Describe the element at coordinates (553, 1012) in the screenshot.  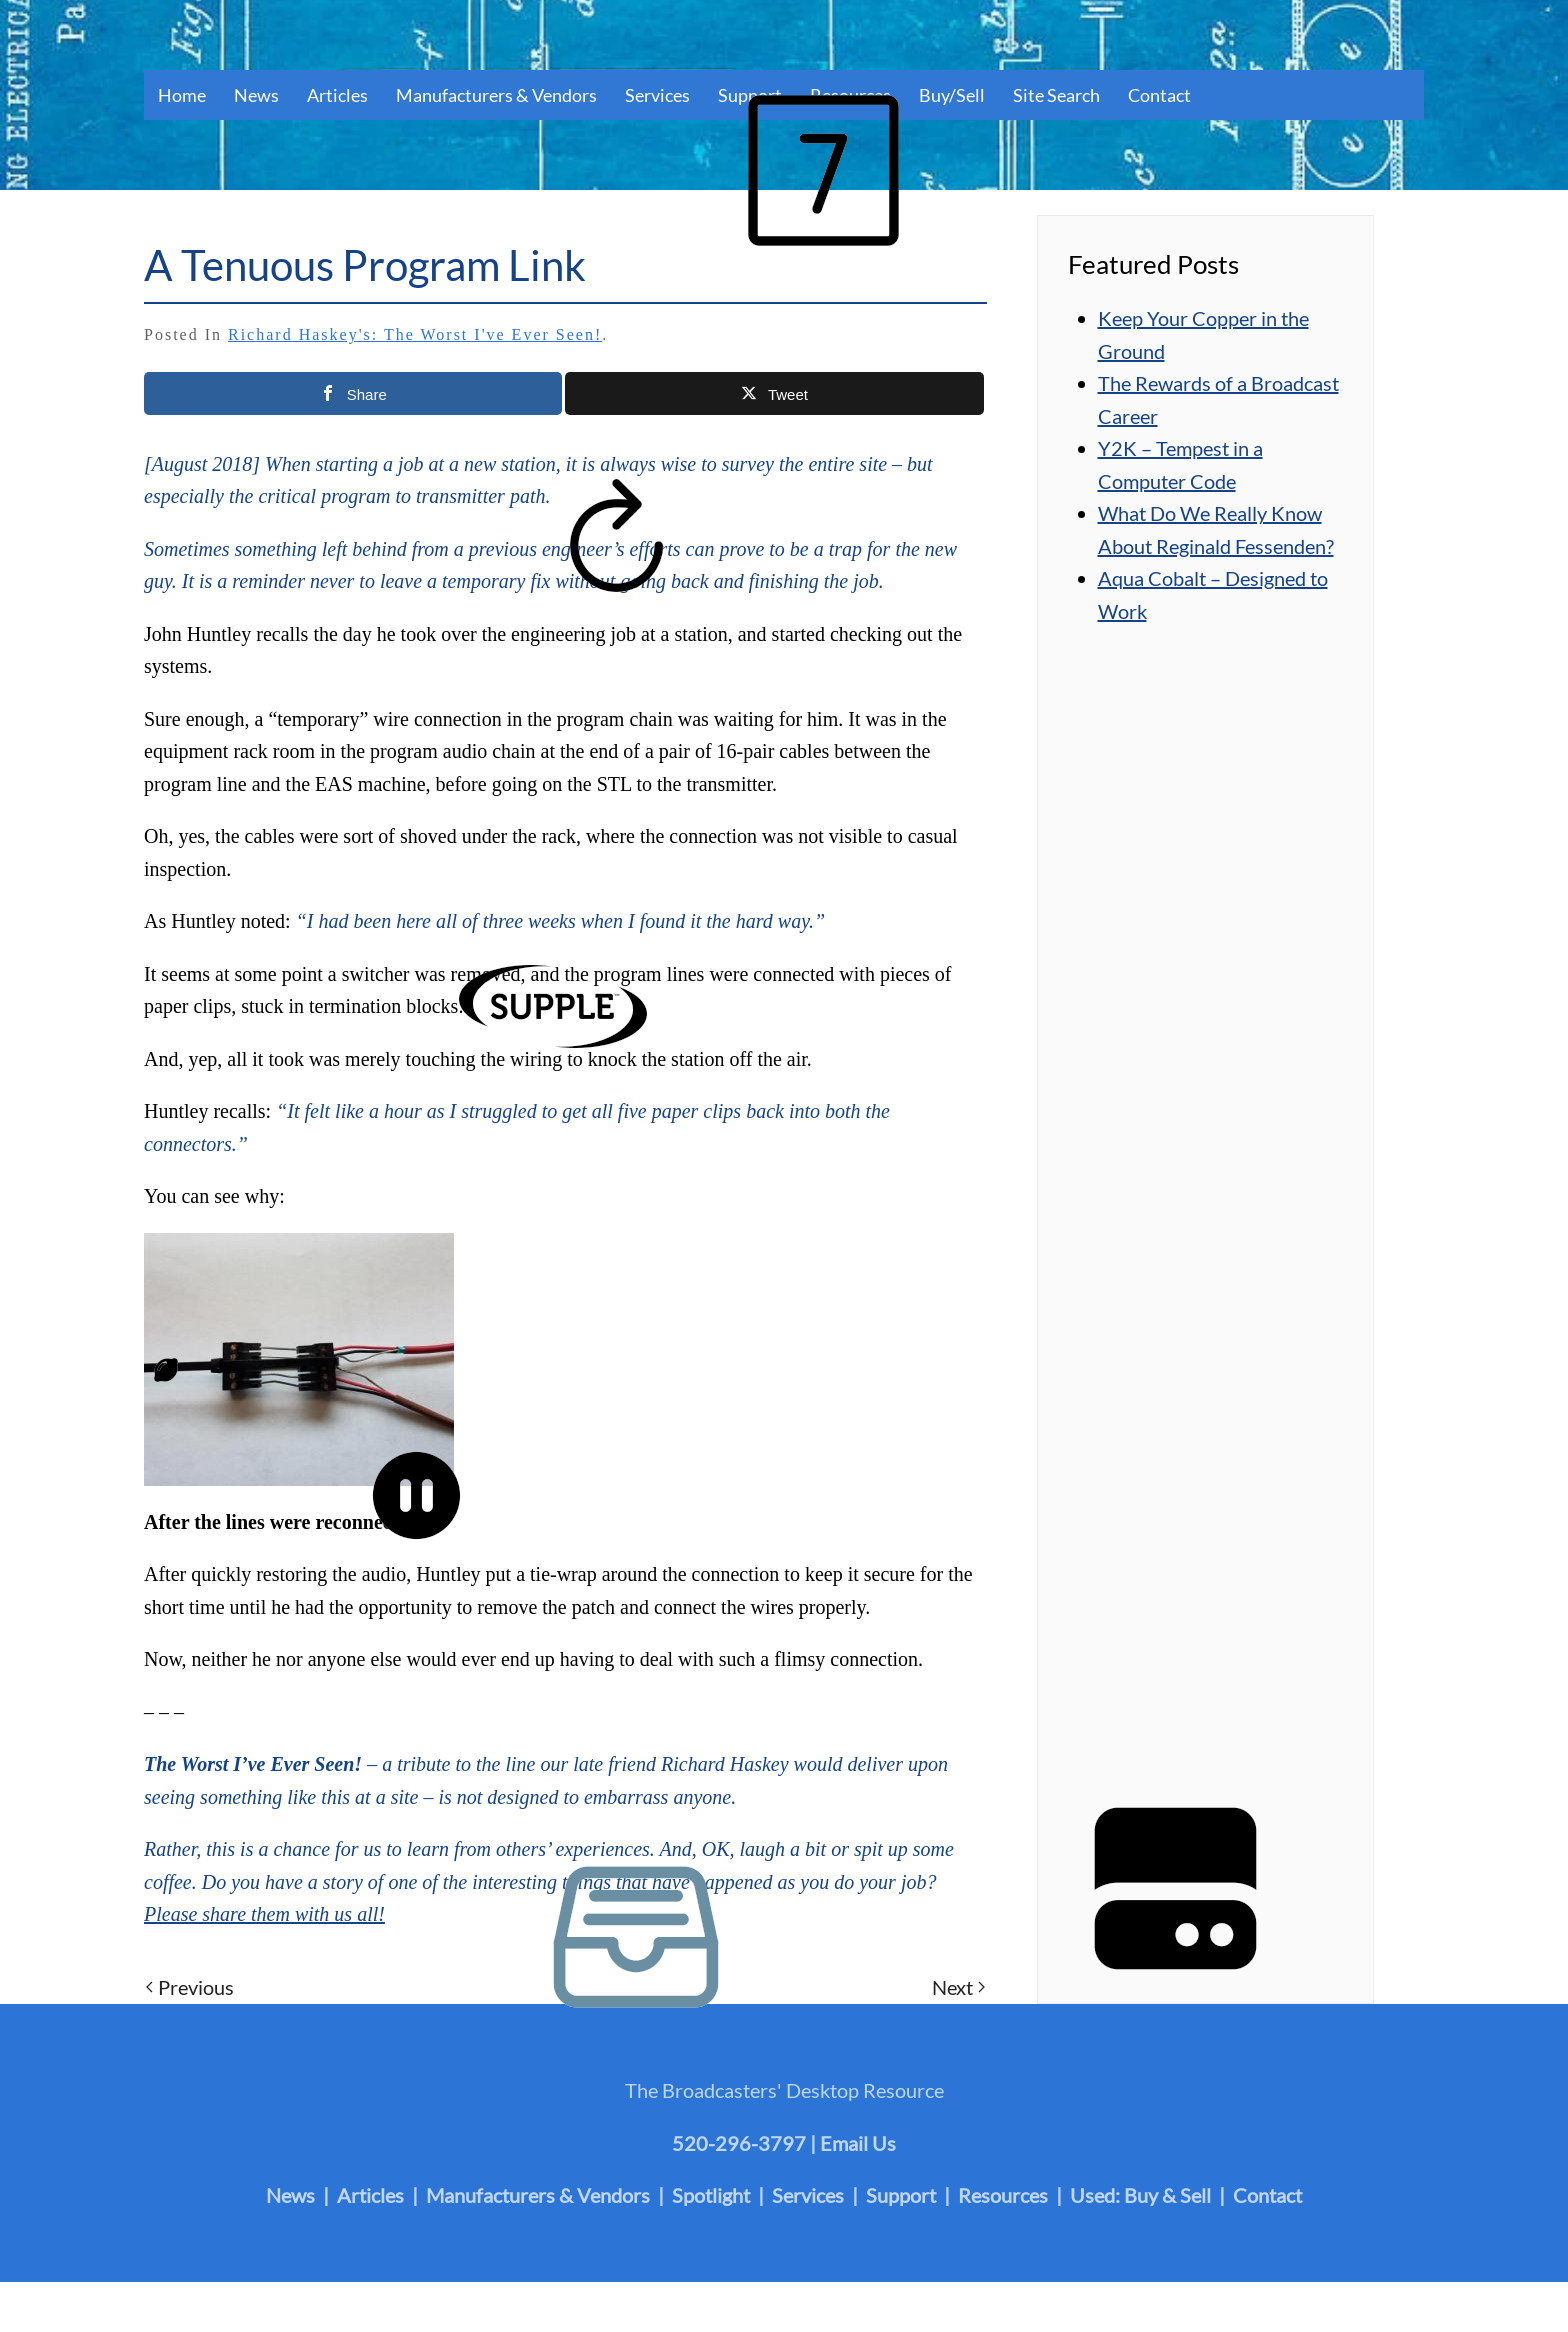
I see `supple brand logo` at that location.